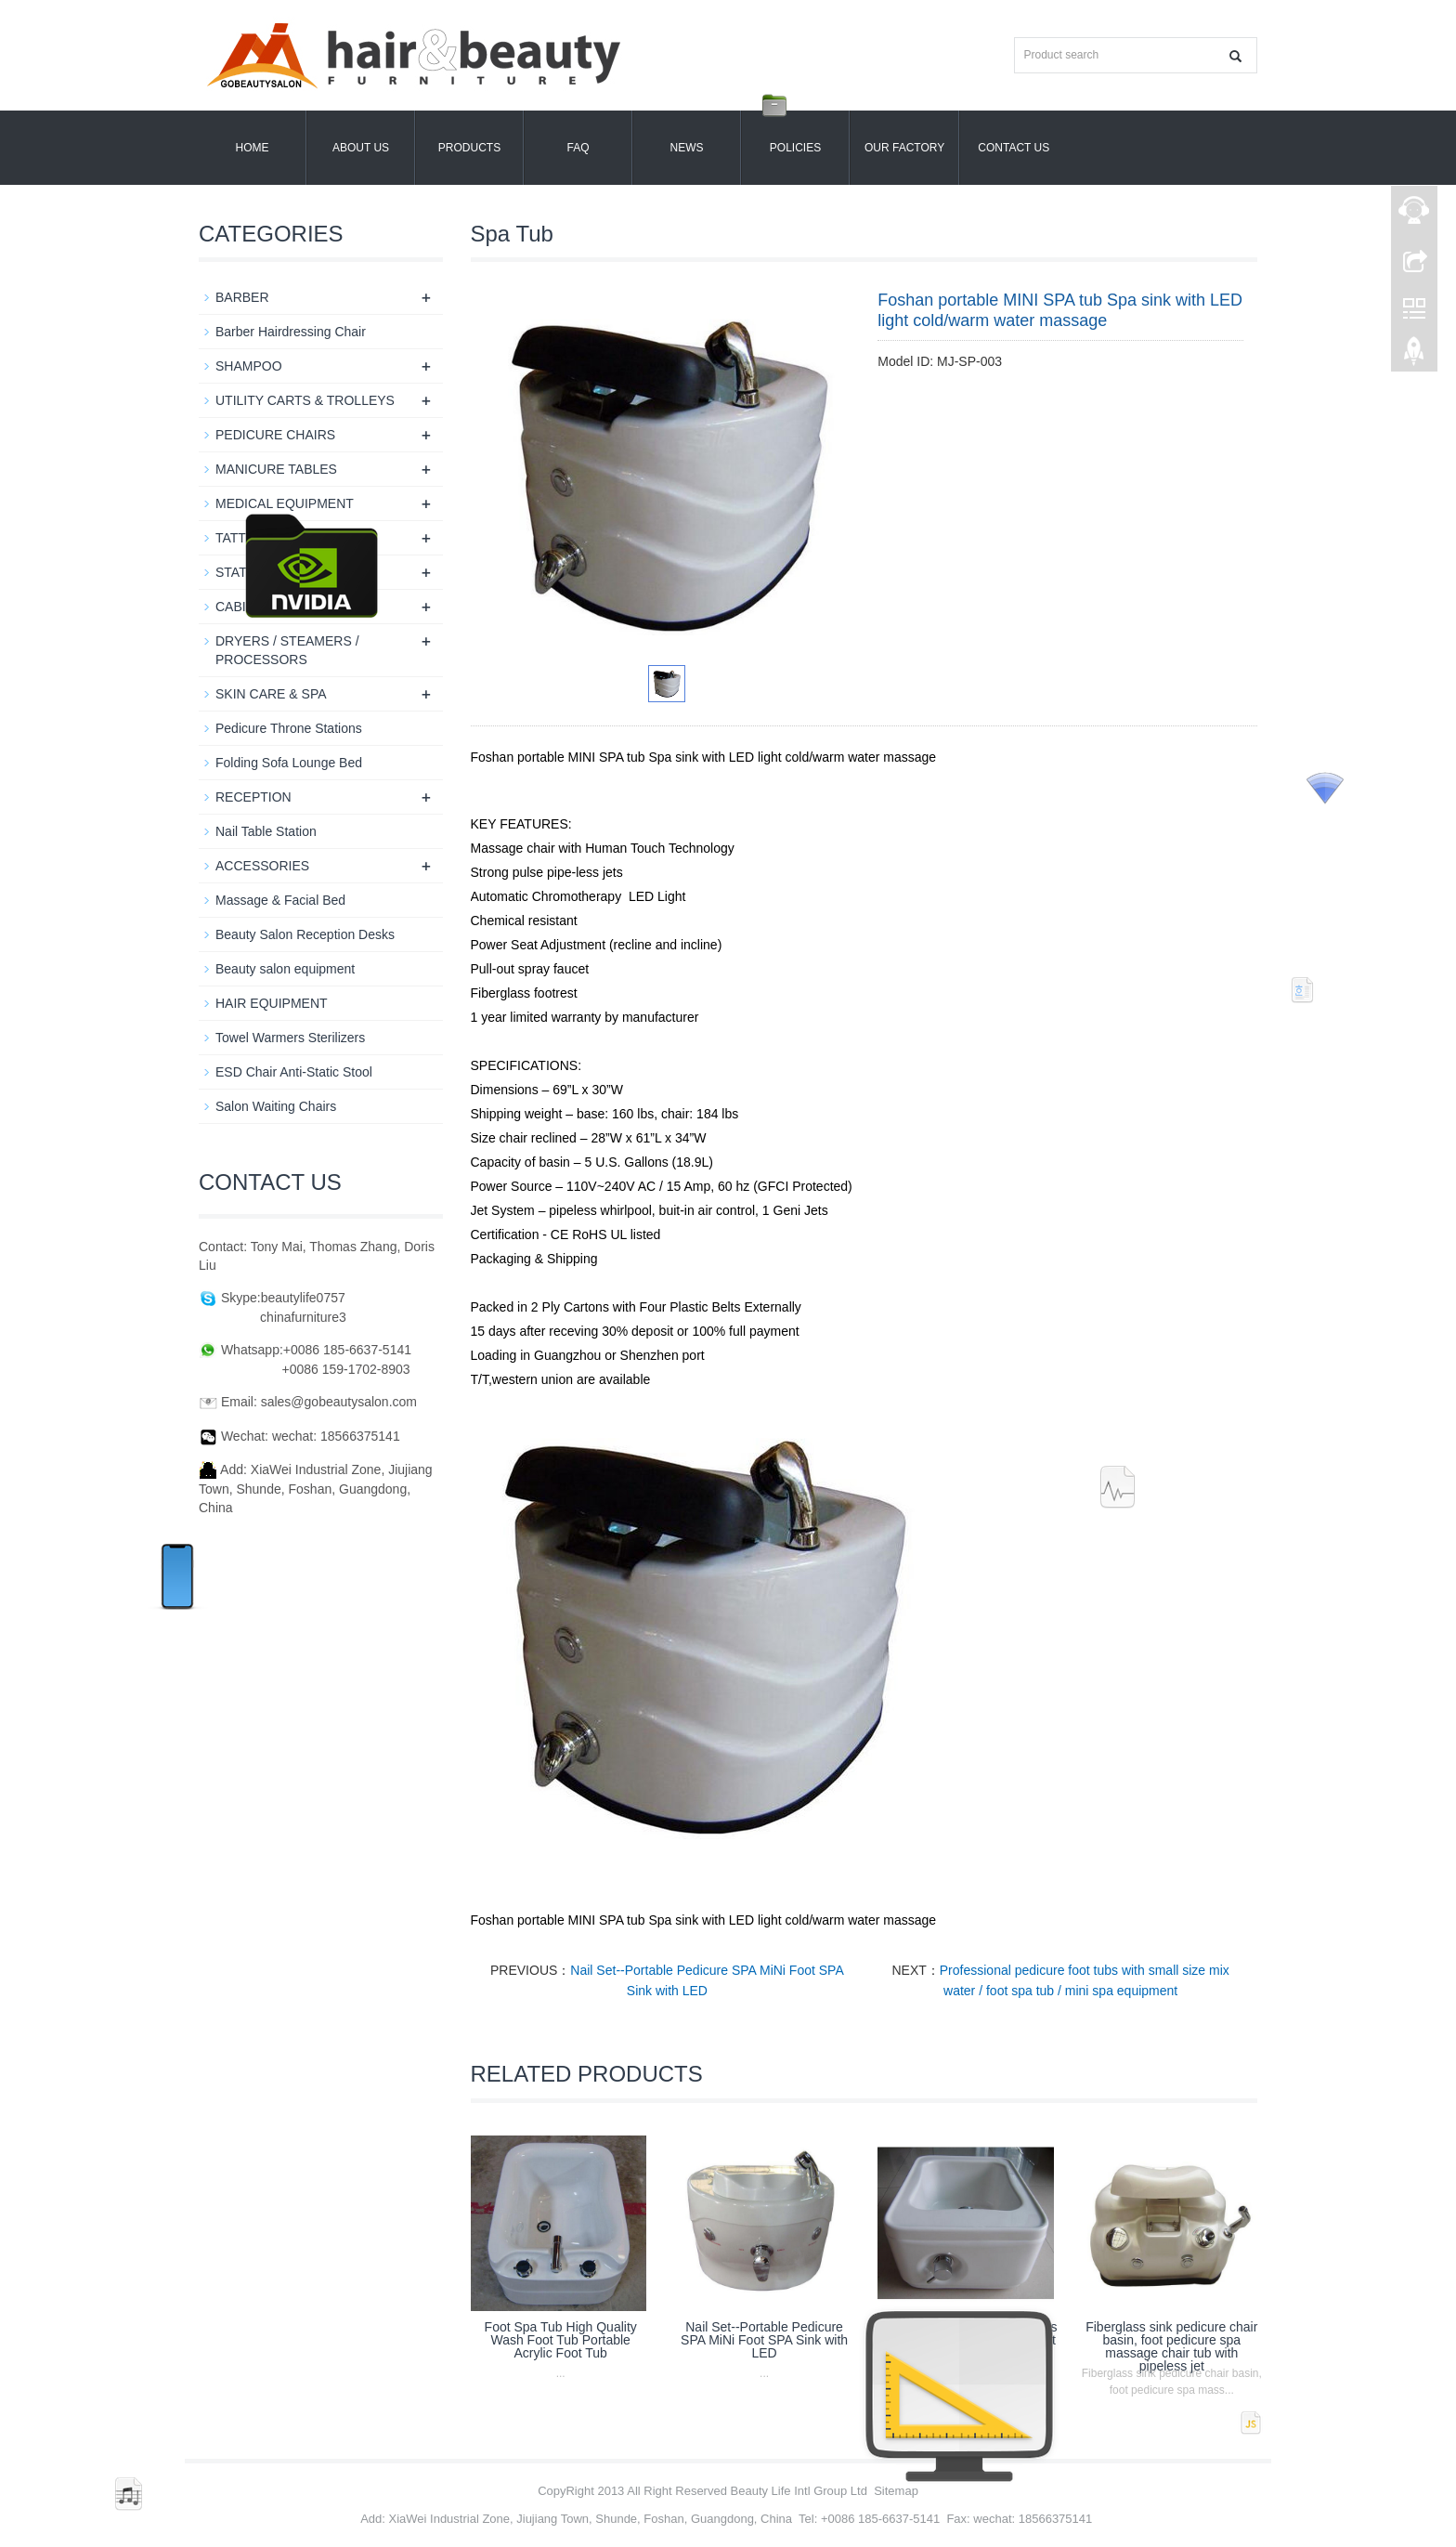 This screenshot has height=2547, width=1456. Describe the element at coordinates (177, 1577) in the screenshot. I see `iPhone 11 Pro device icon` at that location.